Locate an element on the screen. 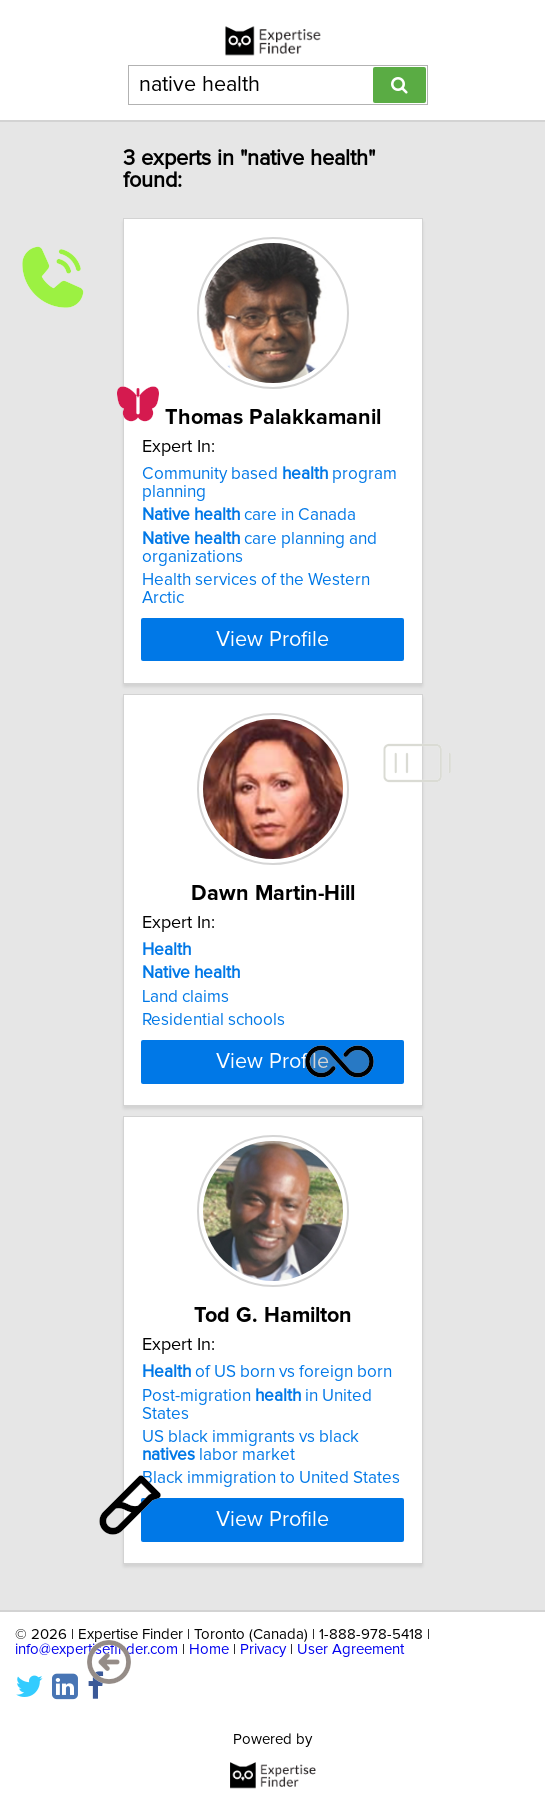 The height and width of the screenshot is (1812, 545). decorative nature or wildlife category indicator is located at coordinates (138, 403).